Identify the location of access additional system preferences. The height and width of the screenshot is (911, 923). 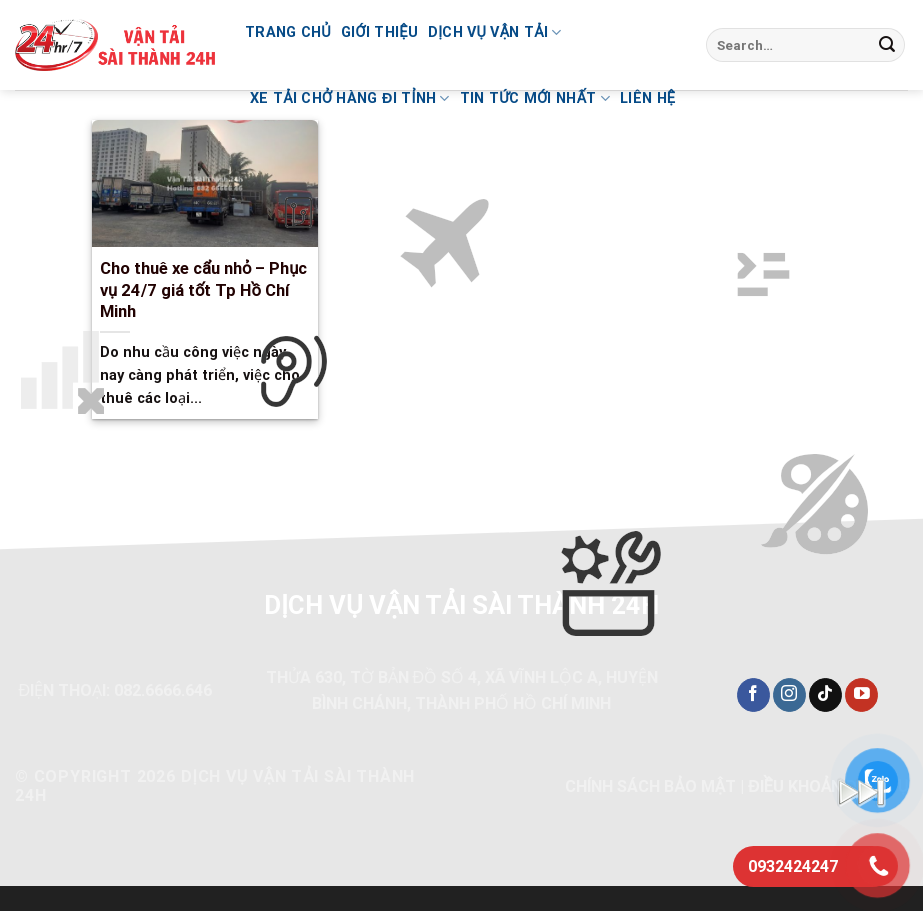
(608, 583).